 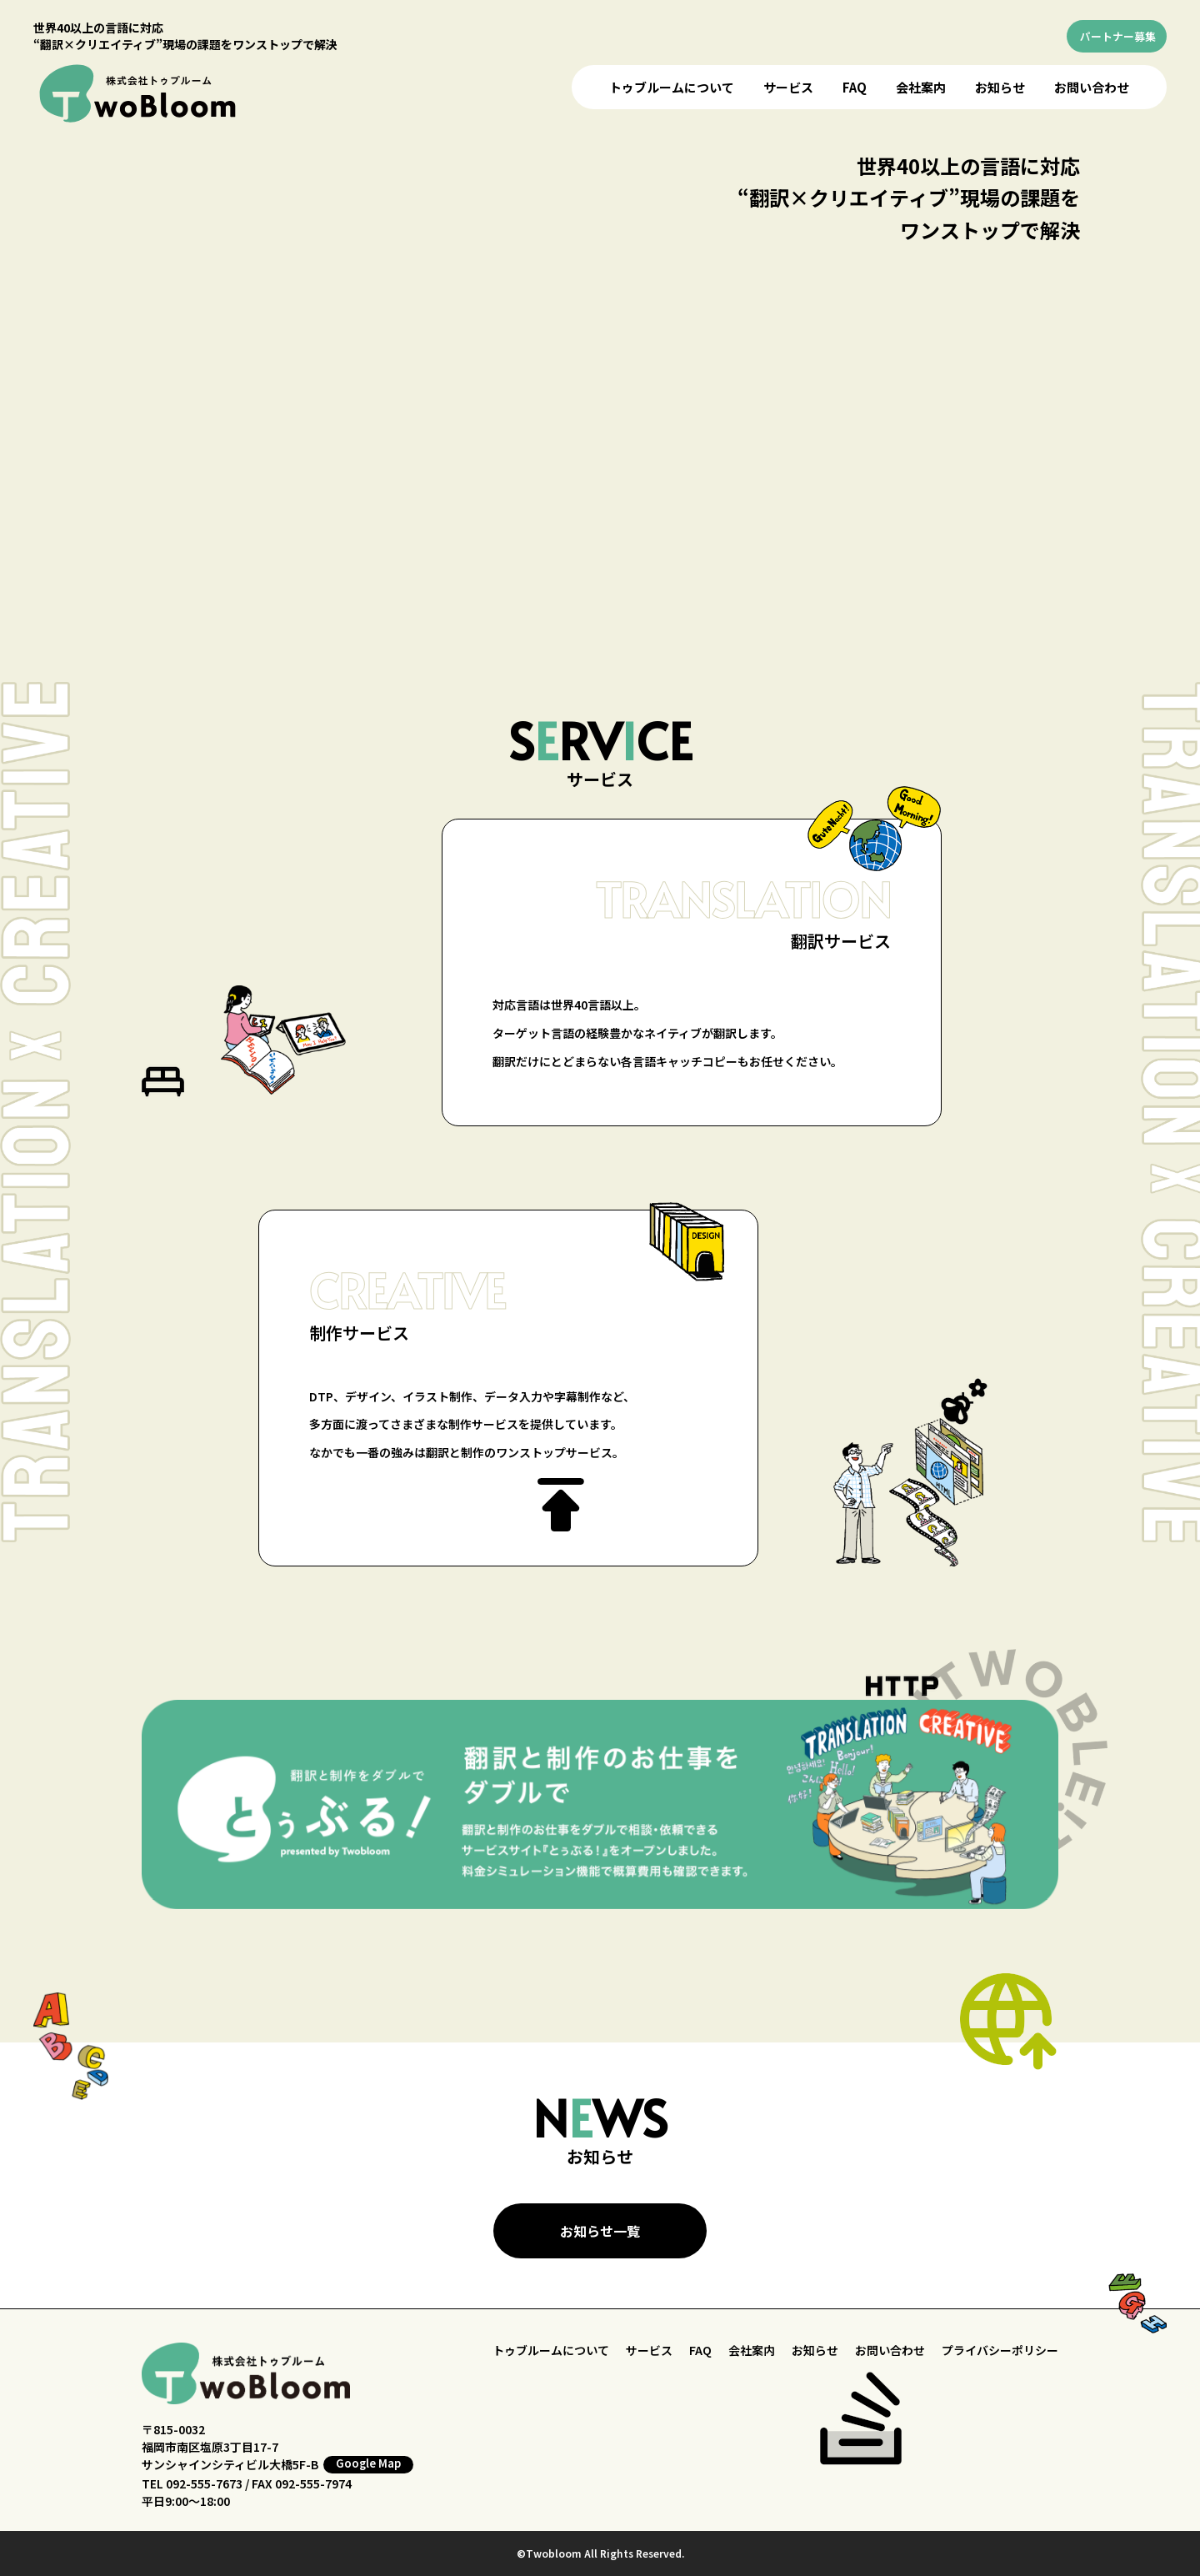 I want to click on access nature or outdoor-themed emoji, so click(x=964, y=1401).